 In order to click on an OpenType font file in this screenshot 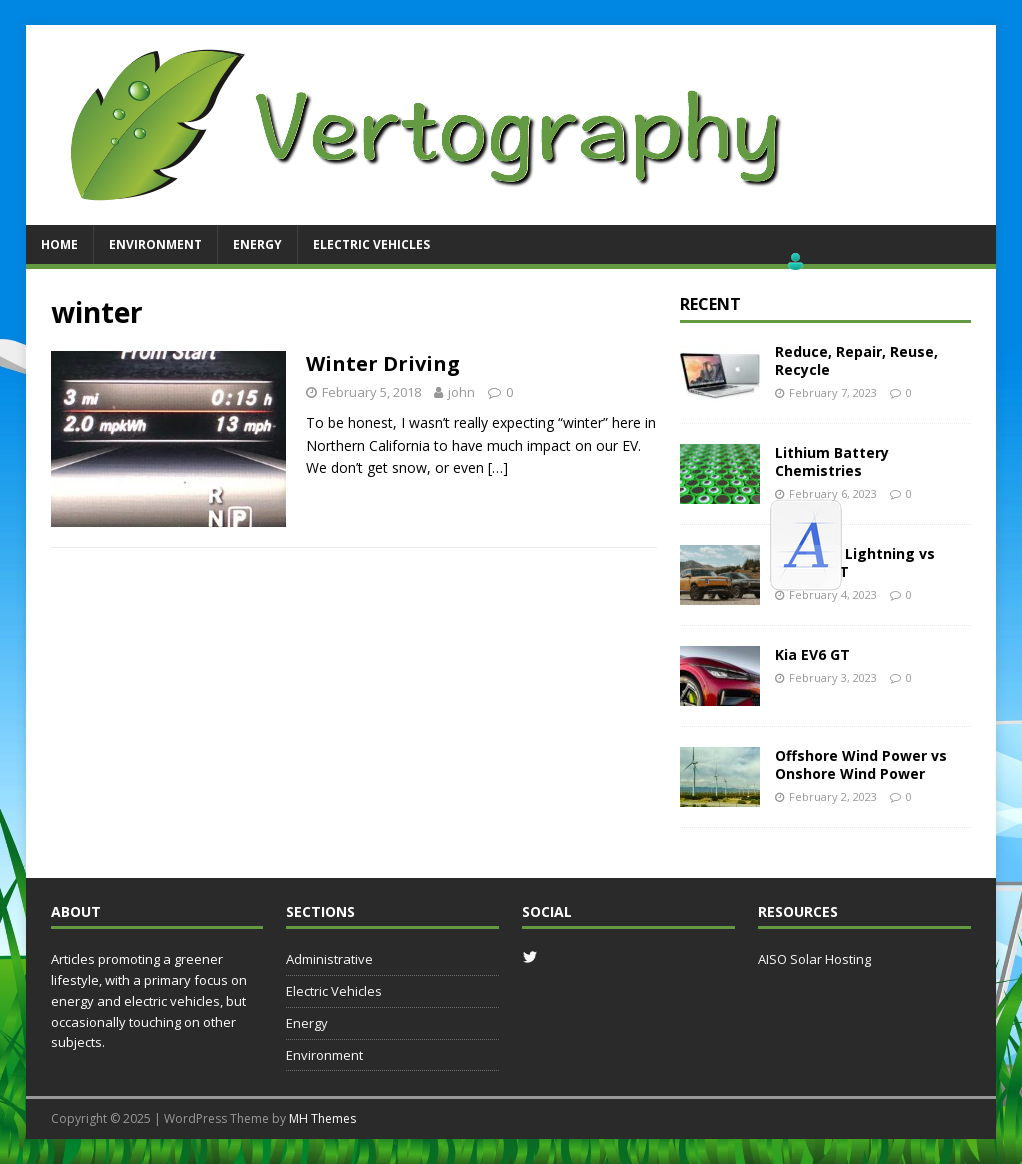, I will do `click(806, 545)`.